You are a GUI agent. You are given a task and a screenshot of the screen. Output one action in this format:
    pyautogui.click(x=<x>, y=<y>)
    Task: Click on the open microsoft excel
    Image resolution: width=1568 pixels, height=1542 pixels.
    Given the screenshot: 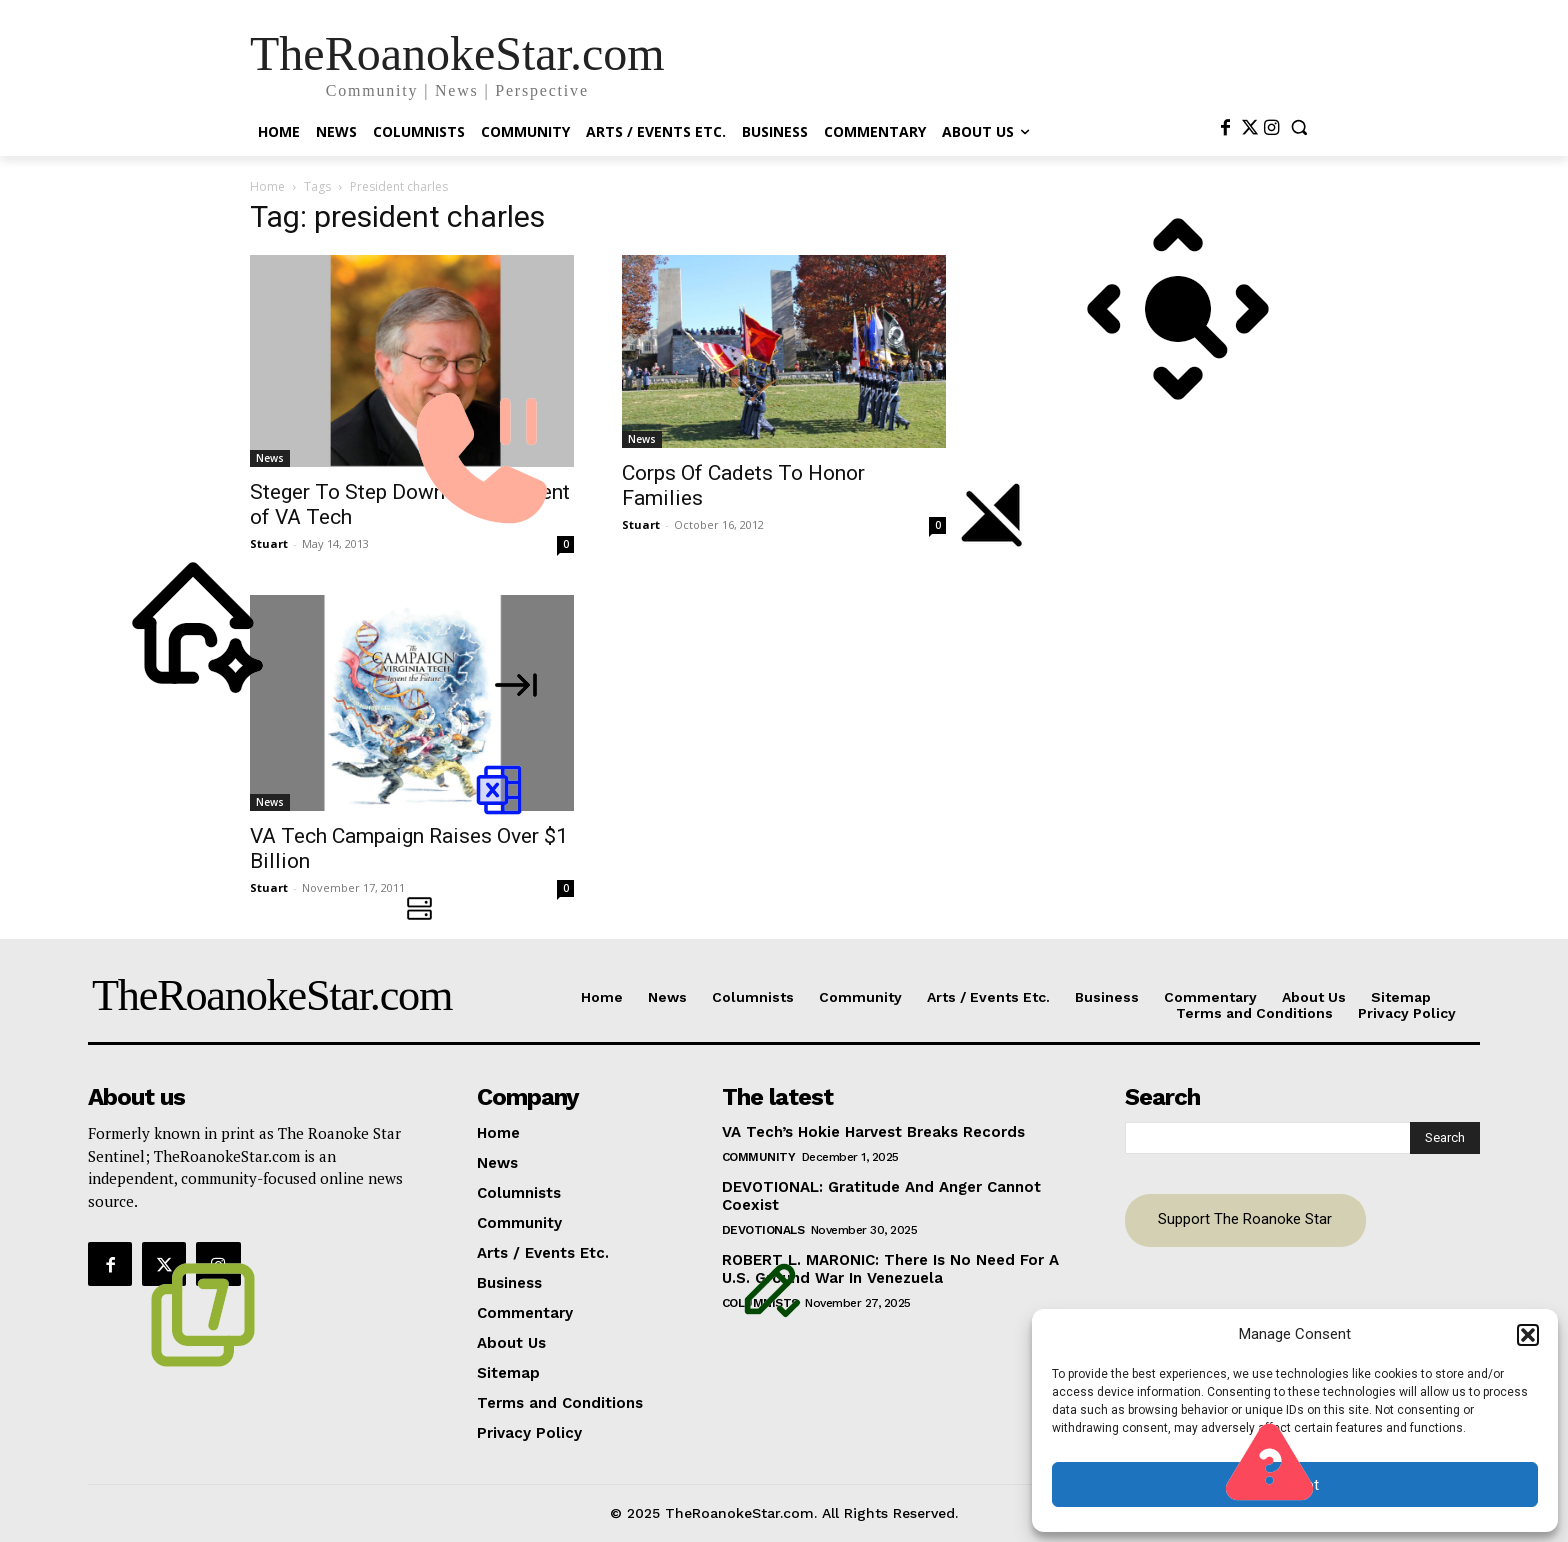 What is the action you would take?
    pyautogui.click(x=501, y=790)
    